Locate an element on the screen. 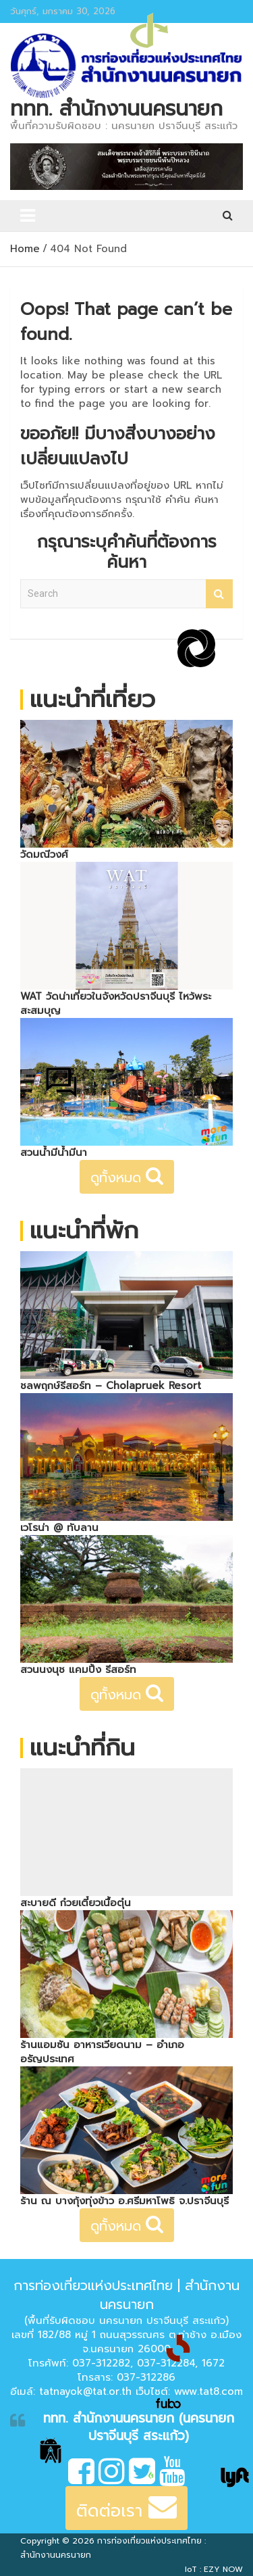  open ShareX screen capture application is located at coordinates (196, 648).